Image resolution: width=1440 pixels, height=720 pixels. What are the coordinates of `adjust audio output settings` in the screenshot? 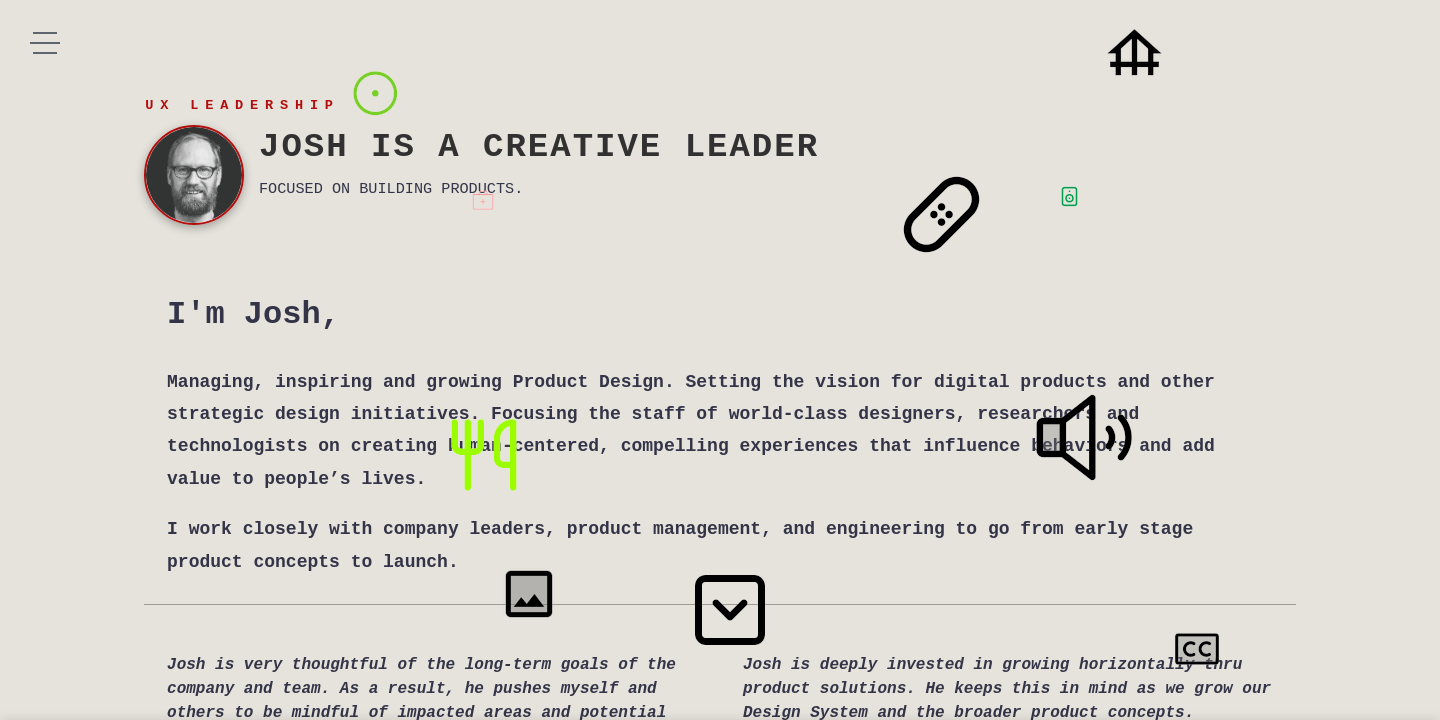 It's located at (1069, 196).